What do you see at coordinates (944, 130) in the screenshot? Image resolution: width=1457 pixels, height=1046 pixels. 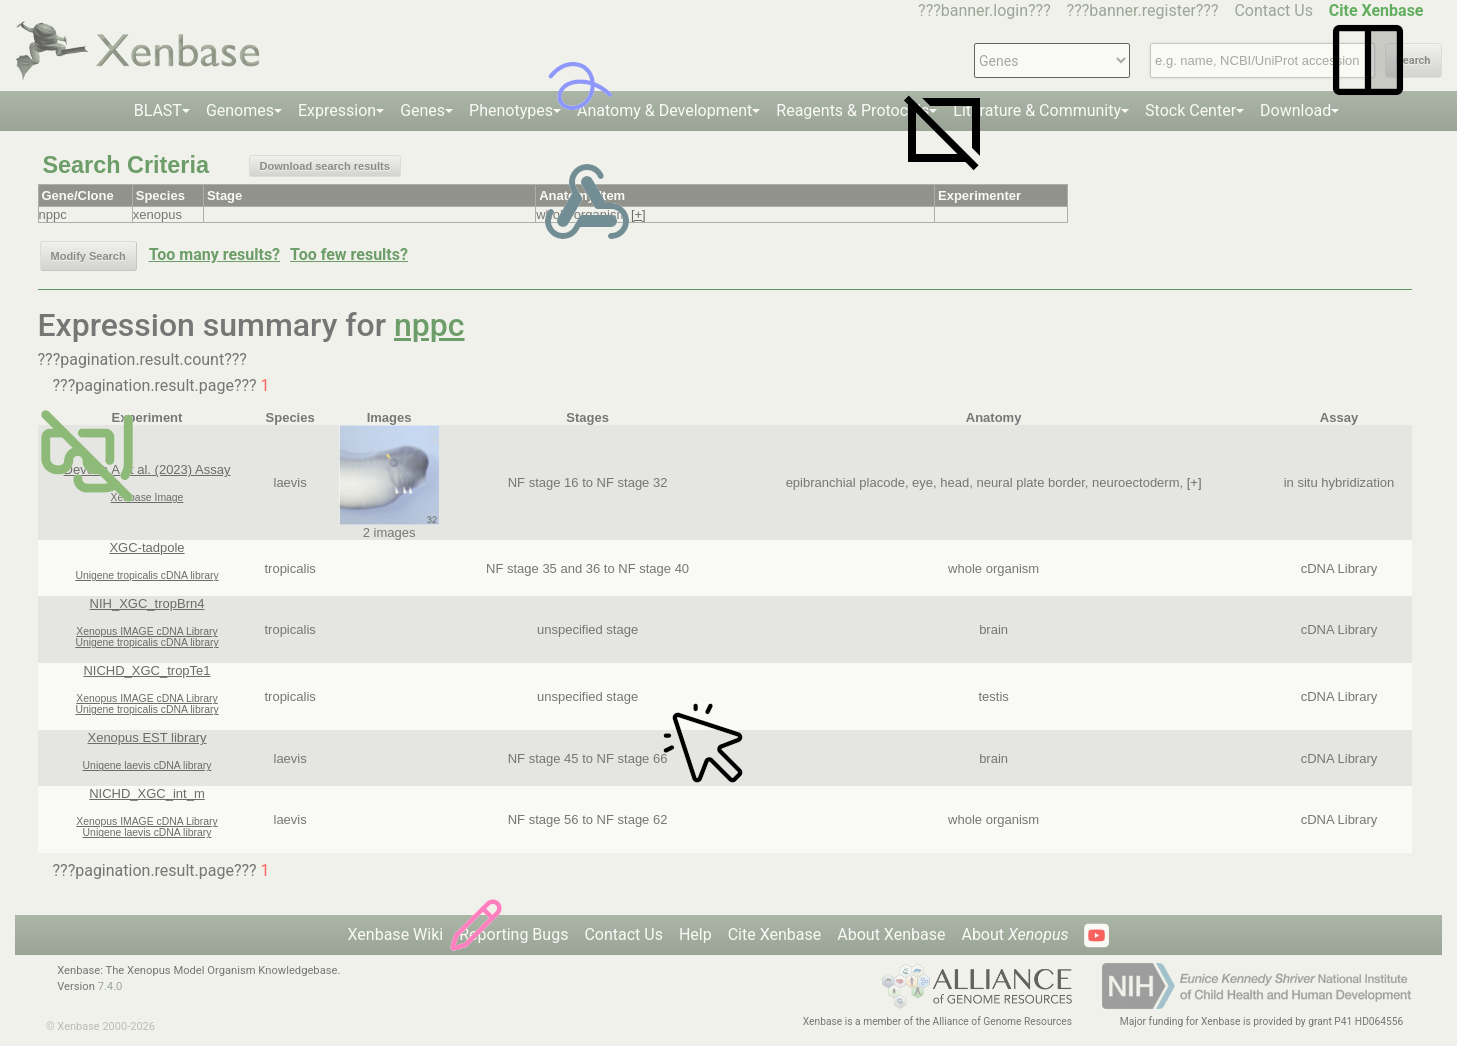 I see `indicates browser not supported for this feature` at bounding box center [944, 130].